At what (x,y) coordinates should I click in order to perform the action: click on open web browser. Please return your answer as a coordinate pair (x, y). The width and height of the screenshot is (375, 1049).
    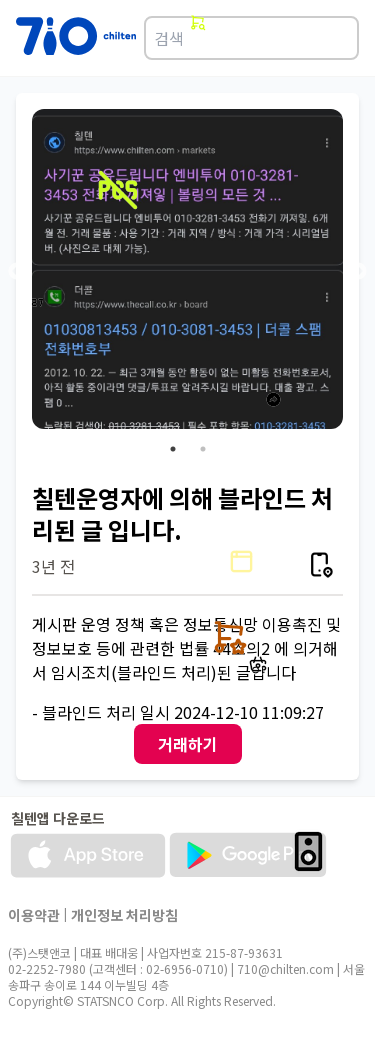
    Looking at the image, I should click on (241, 561).